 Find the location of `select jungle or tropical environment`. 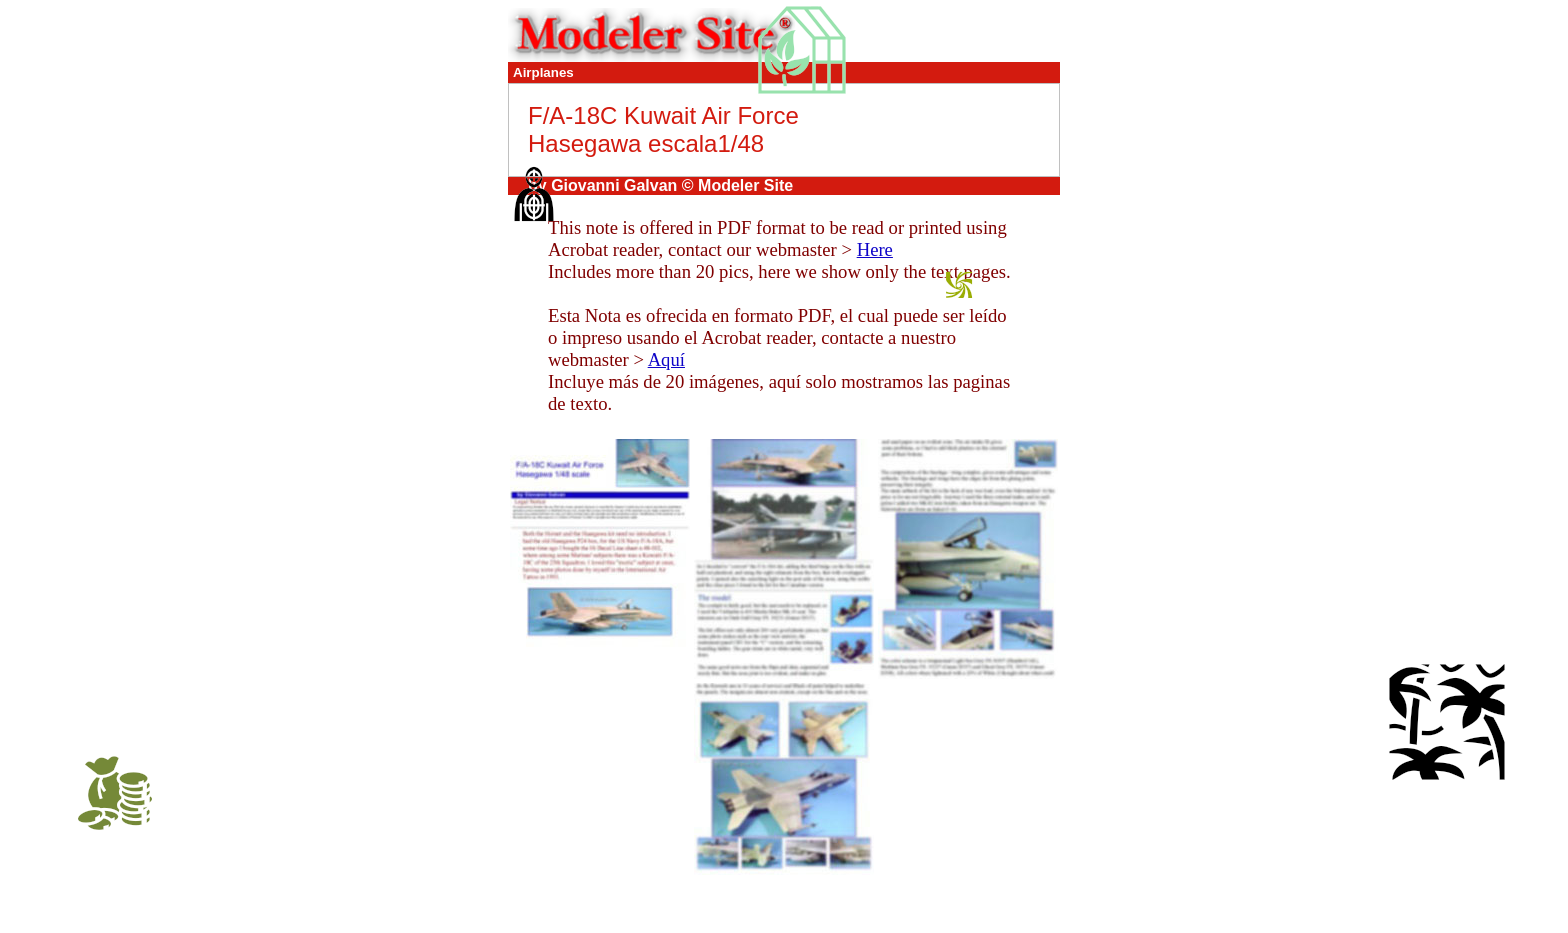

select jungle or tropical environment is located at coordinates (1447, 722).